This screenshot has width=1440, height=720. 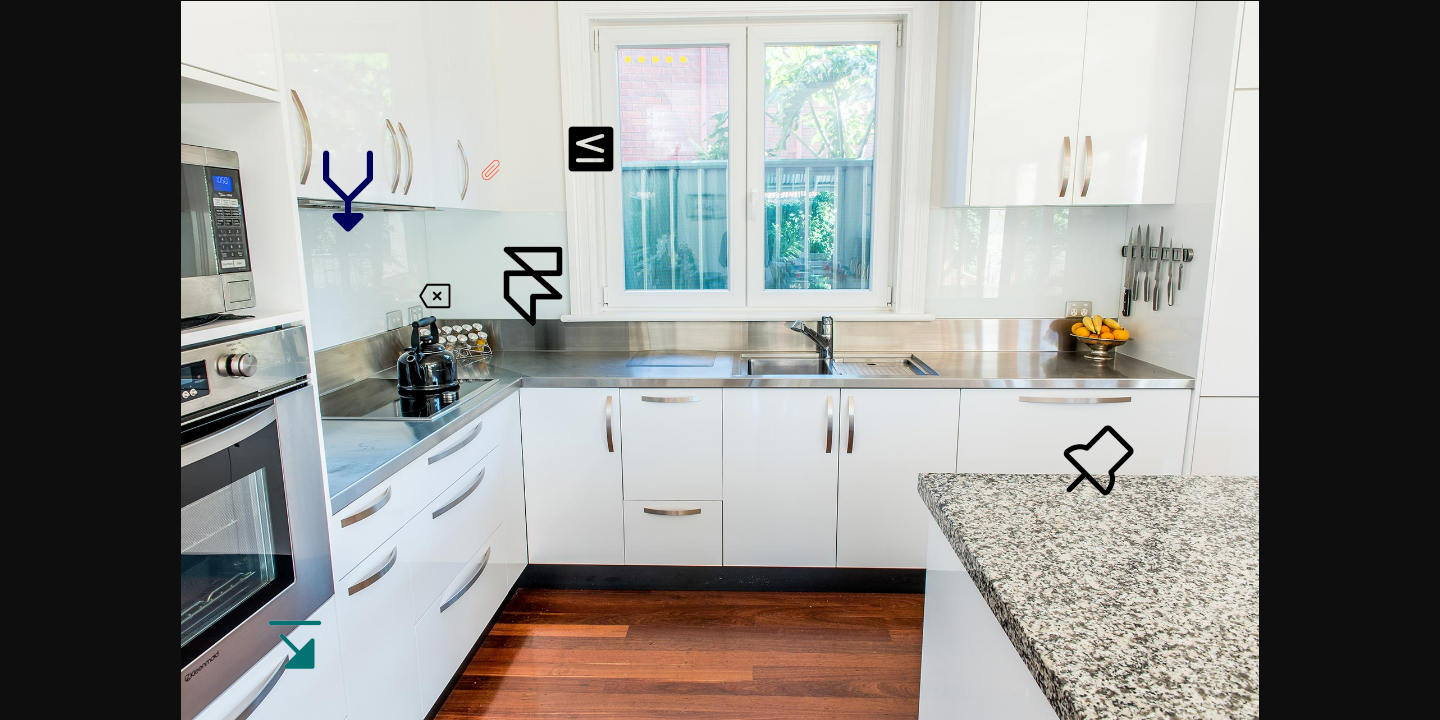 I want to click on attach a file to your message, so click(x=491, y=170).